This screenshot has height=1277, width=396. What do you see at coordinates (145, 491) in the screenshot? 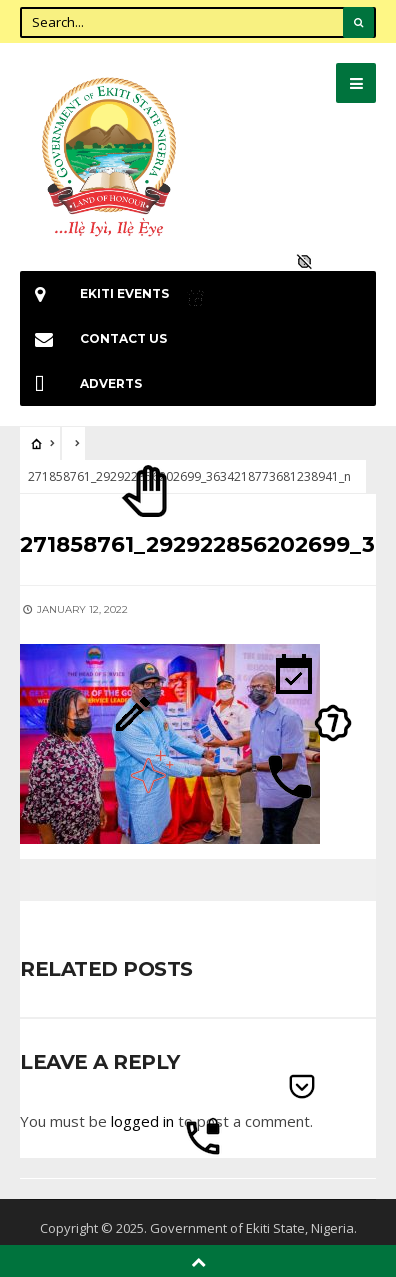
I see `stop or pause an action` at bounding box center [145, 491].